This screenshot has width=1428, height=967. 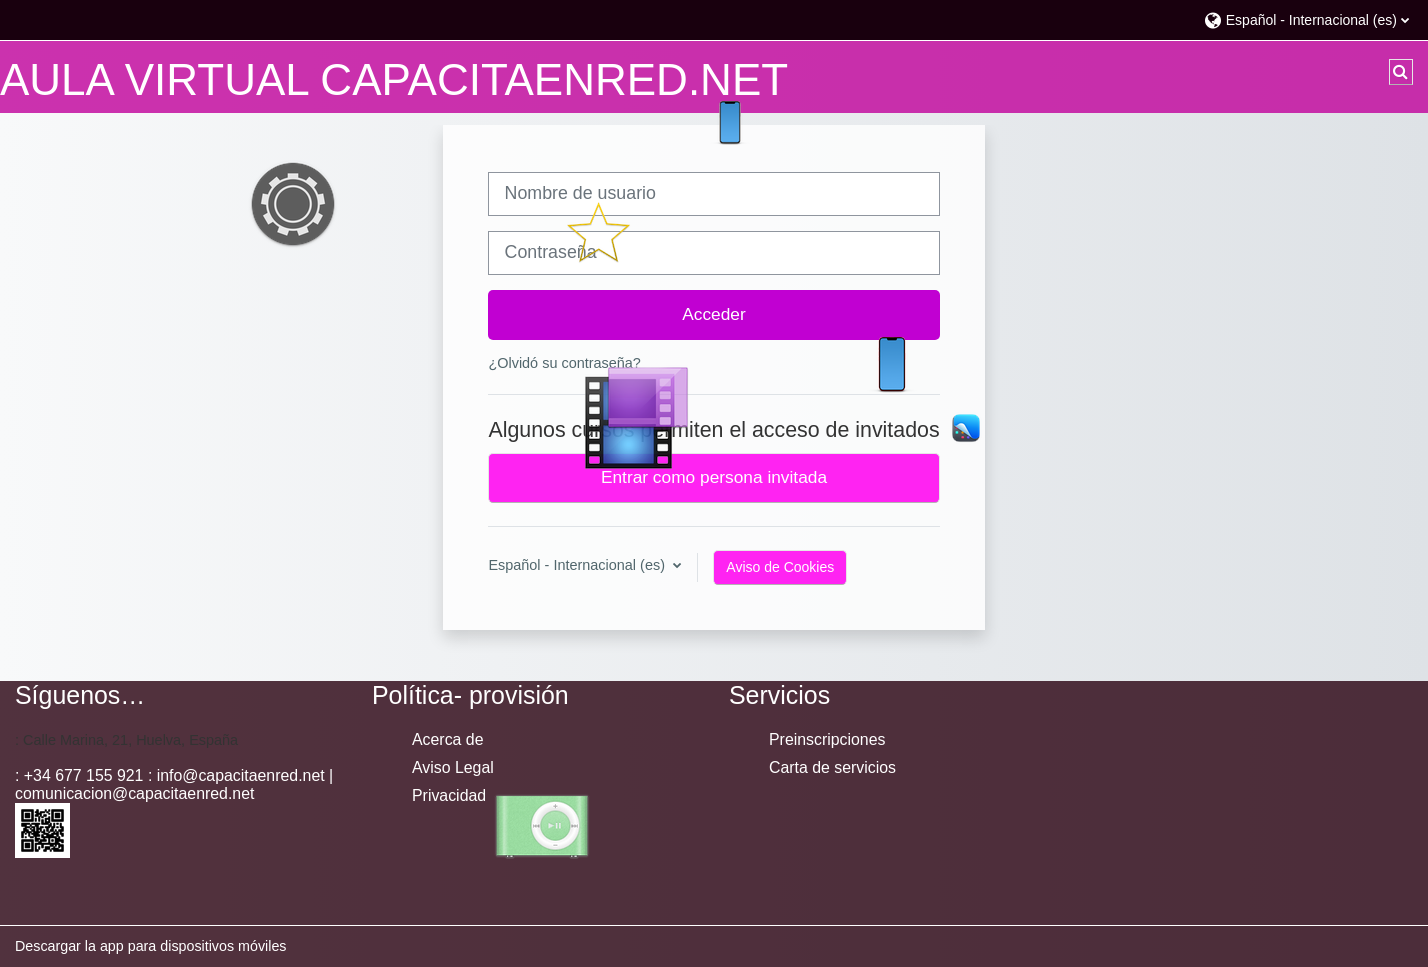 I want to click on open CleanShot X screen capture app, so click(x=966, y=428).